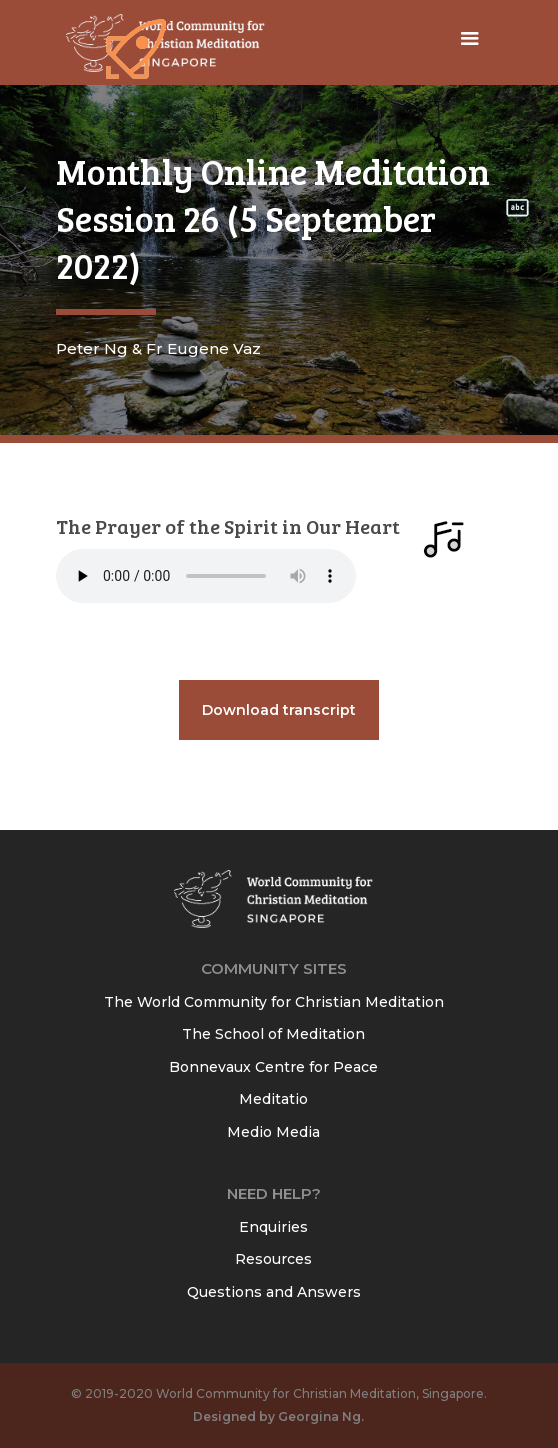 This screenshot has width=558, height=1448. Describe the element at coordinates (136, 49) in the screenshot. I see `launch or deploy a project` at that location.